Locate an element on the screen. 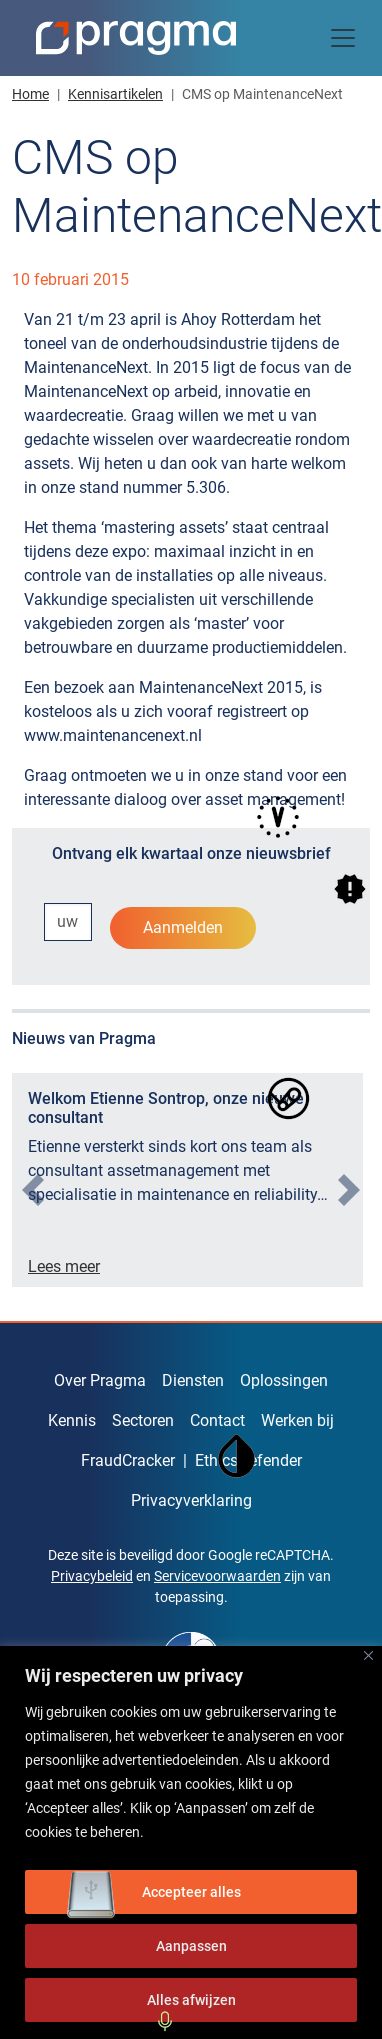  indicates a verified or validation status in progress is located at coordinates (278, 817).